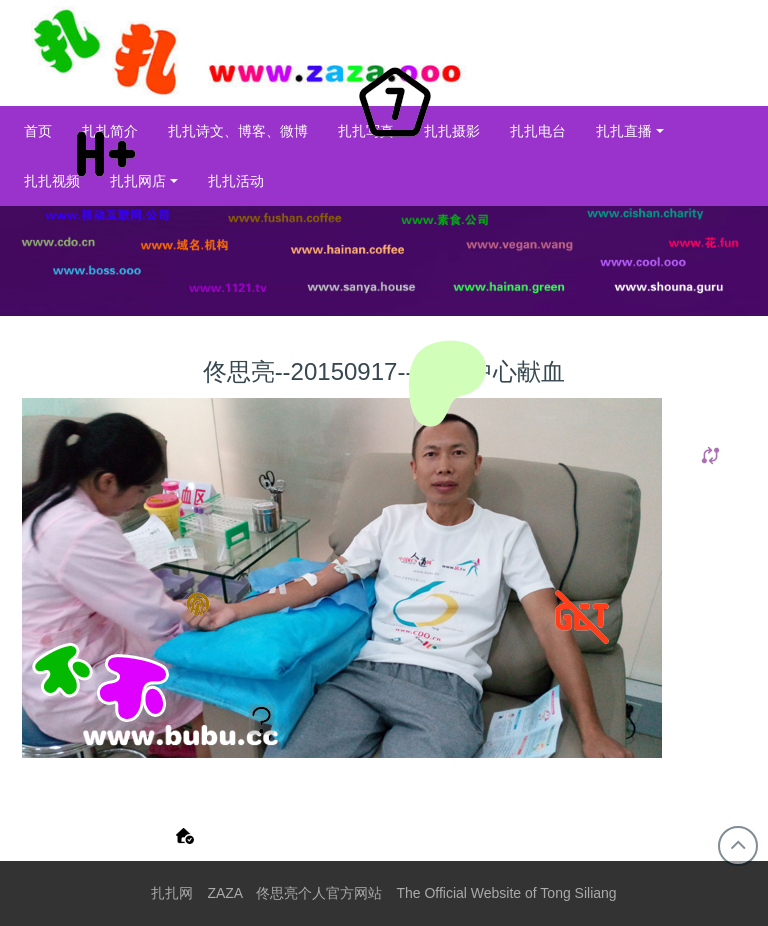 Image resolution: width=768 pixels, height=926 pixels. What do you see at coordinates (395, 104) in the screenshot?
I see `indicates step 7 in a multi-step process` at bounding box center [395, 104].